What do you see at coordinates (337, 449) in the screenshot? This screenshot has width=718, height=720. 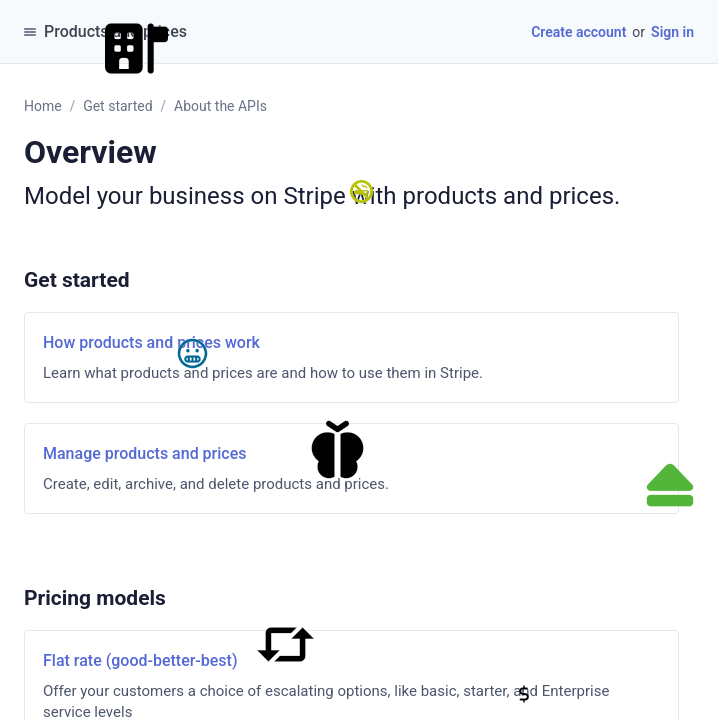 I see `access nature or wildlife category` at bounding box center [337, 449].